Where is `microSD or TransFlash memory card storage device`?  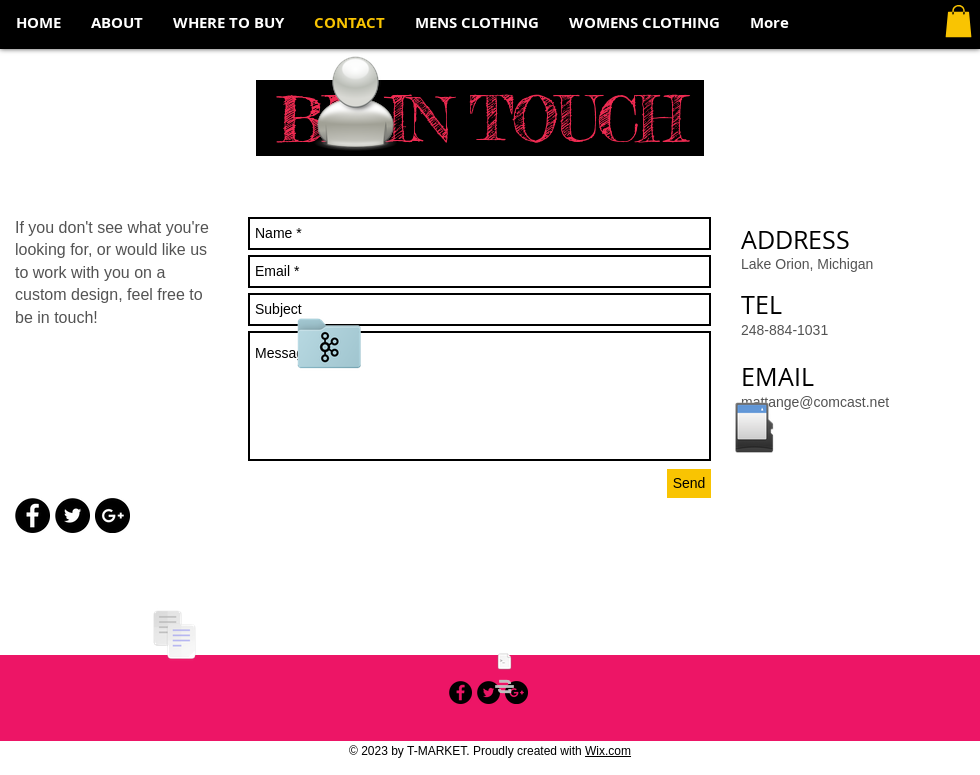 microSD or TransFlash memory card storage device is located at coordinates (755, 428).